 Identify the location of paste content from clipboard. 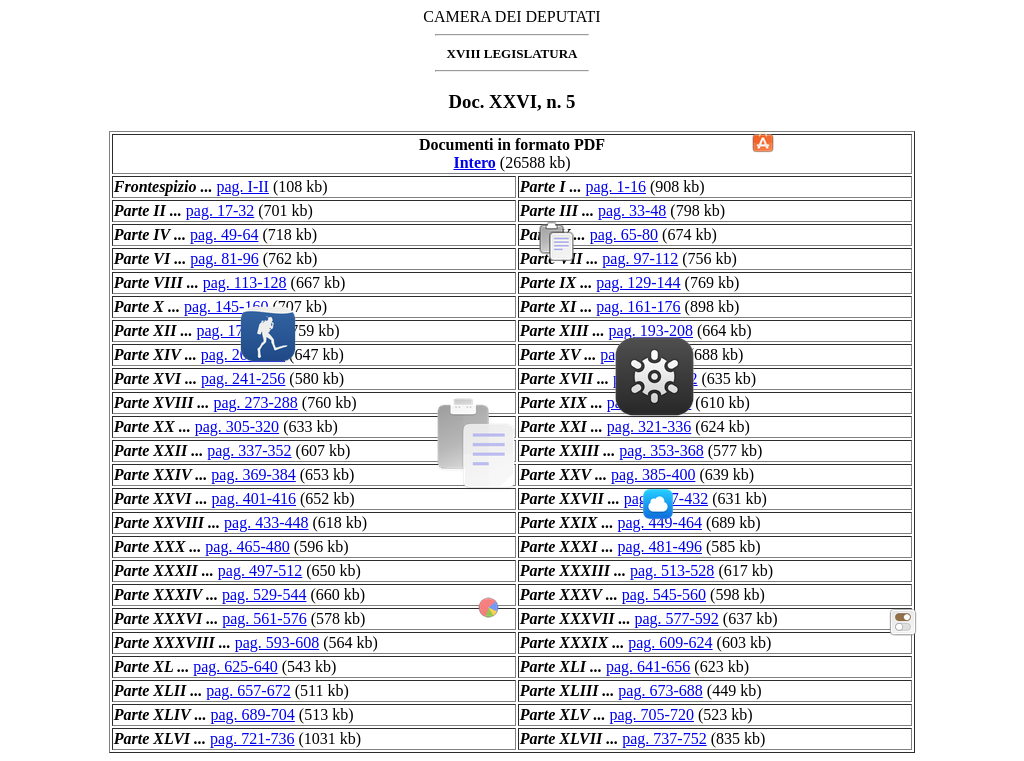
(476, 443).